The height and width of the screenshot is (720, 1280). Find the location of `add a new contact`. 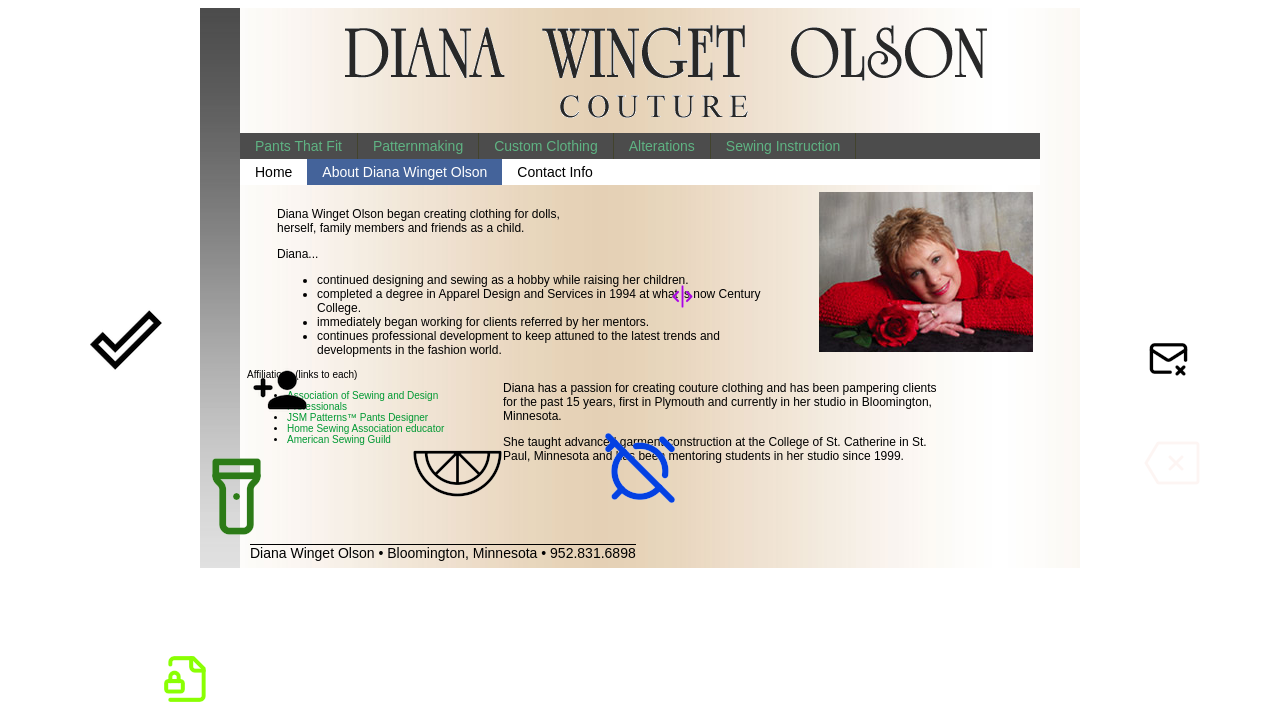

add a new contact is located at coordinates (280, 390).